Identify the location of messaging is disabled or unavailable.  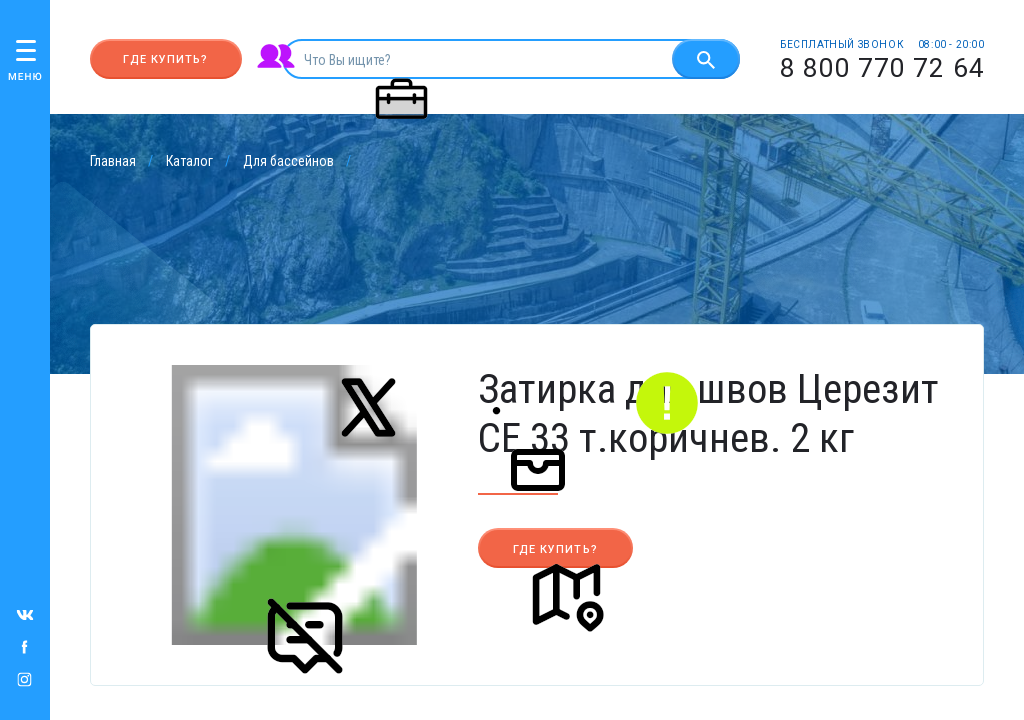
(305, 636).